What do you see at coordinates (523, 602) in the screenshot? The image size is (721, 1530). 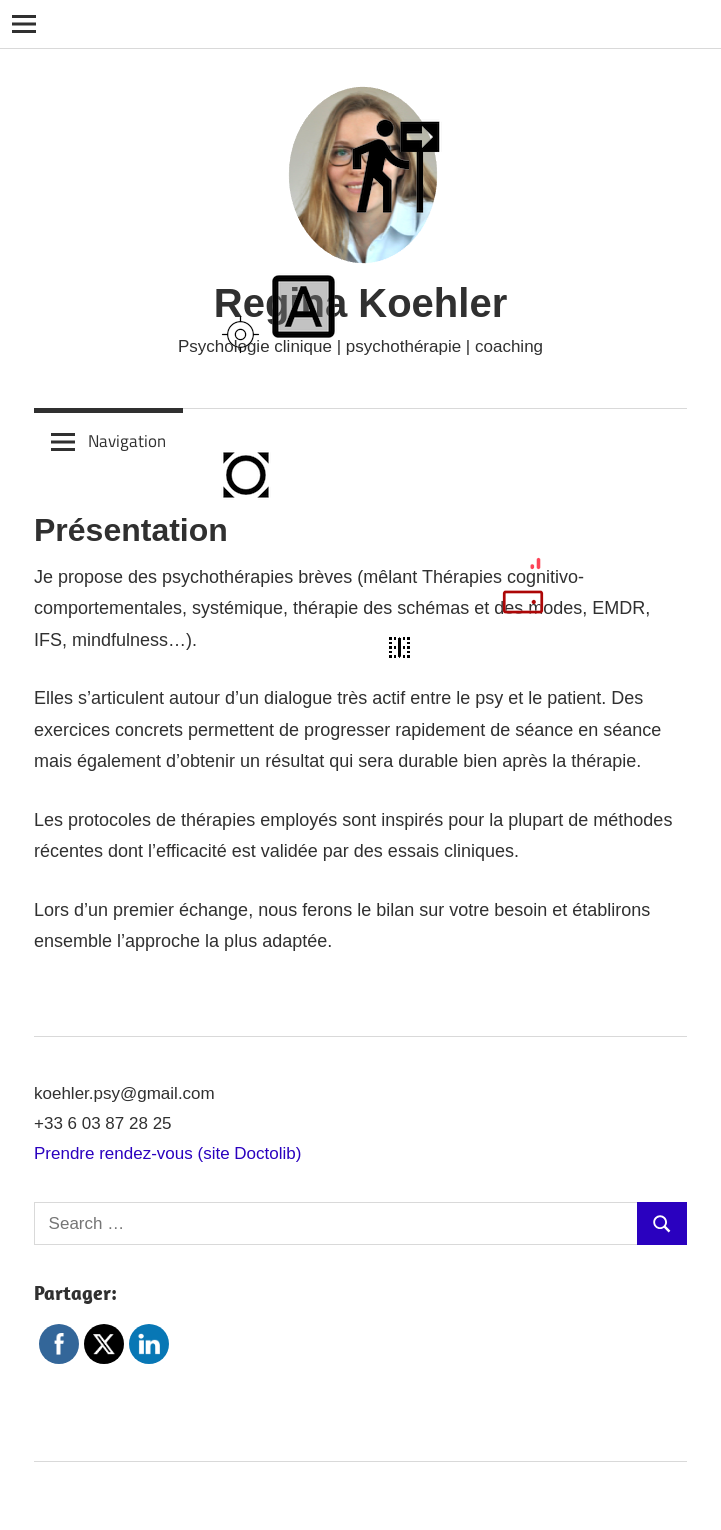 I see `access storage or drive settings` at bounding box center [523, 602].